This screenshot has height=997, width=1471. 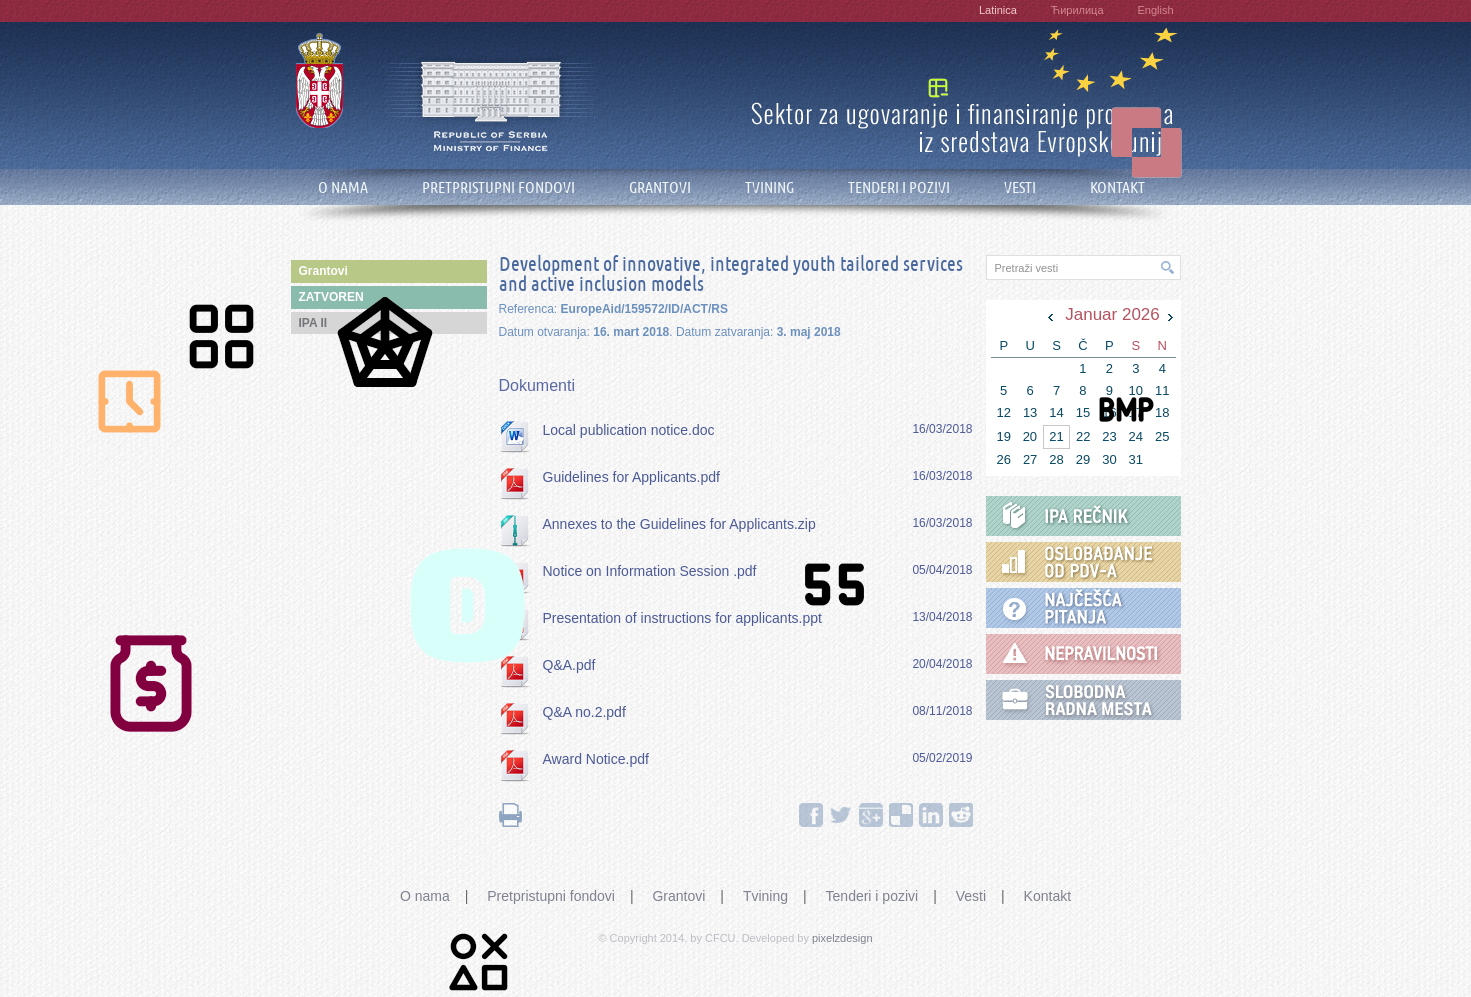 I want to click on view items in grid layout, so click(x=221, y=336).